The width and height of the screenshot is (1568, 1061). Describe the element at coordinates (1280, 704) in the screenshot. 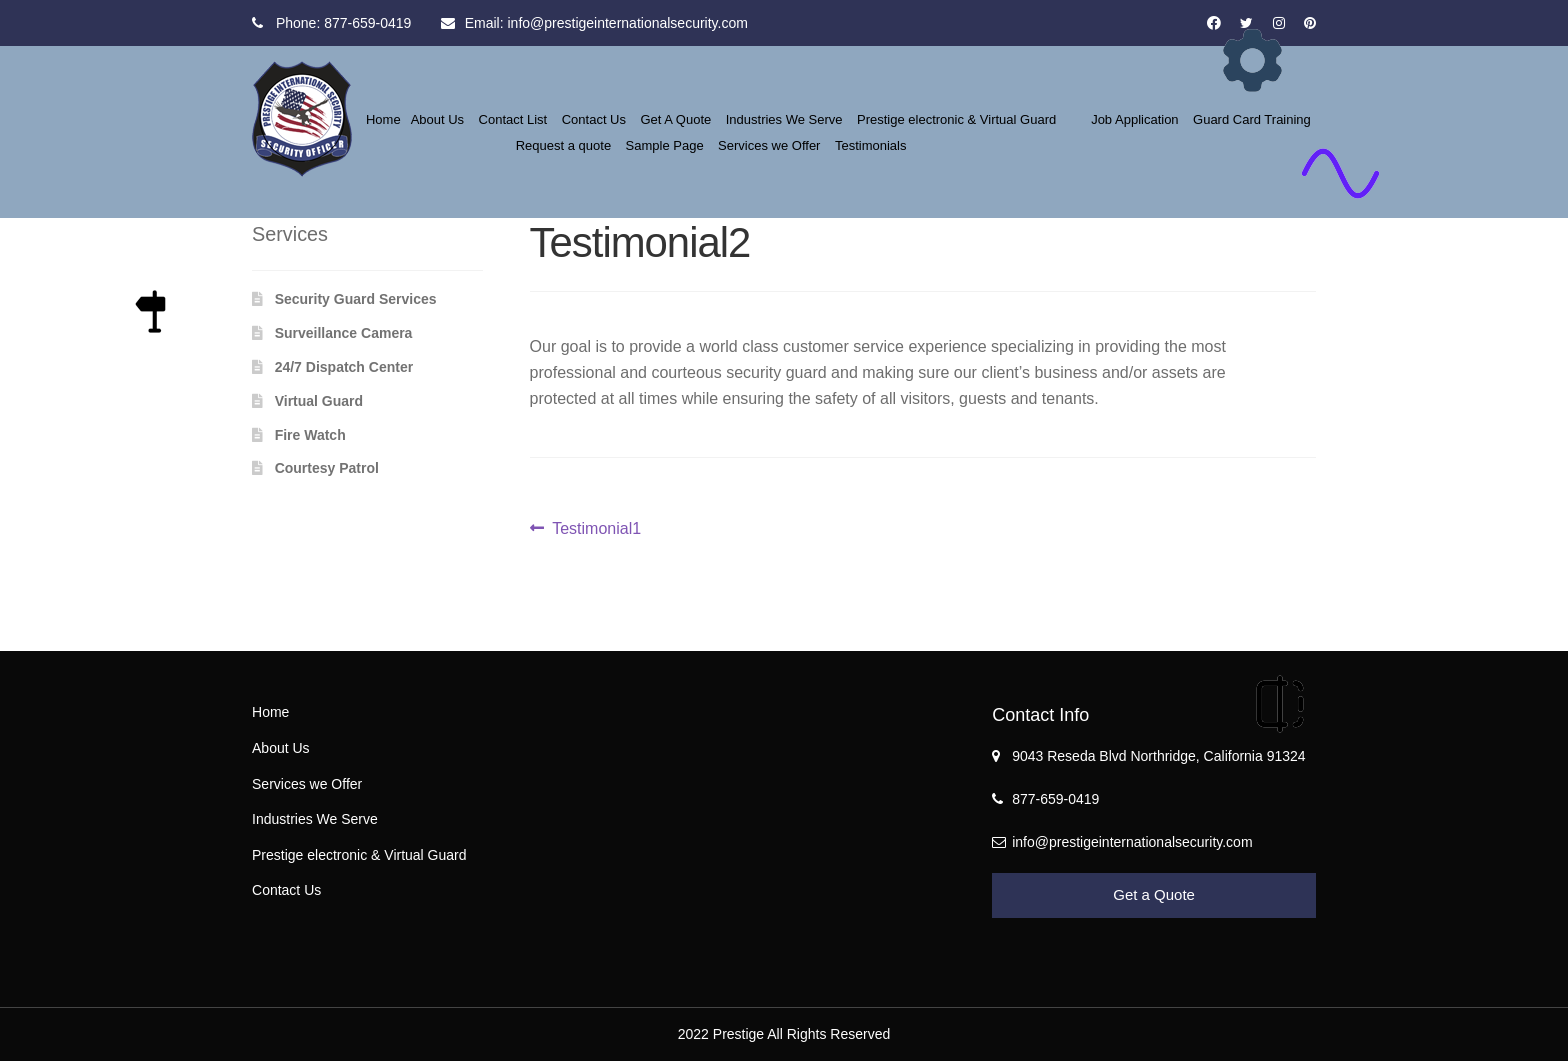

I see `toggle between two panel views` at that location.